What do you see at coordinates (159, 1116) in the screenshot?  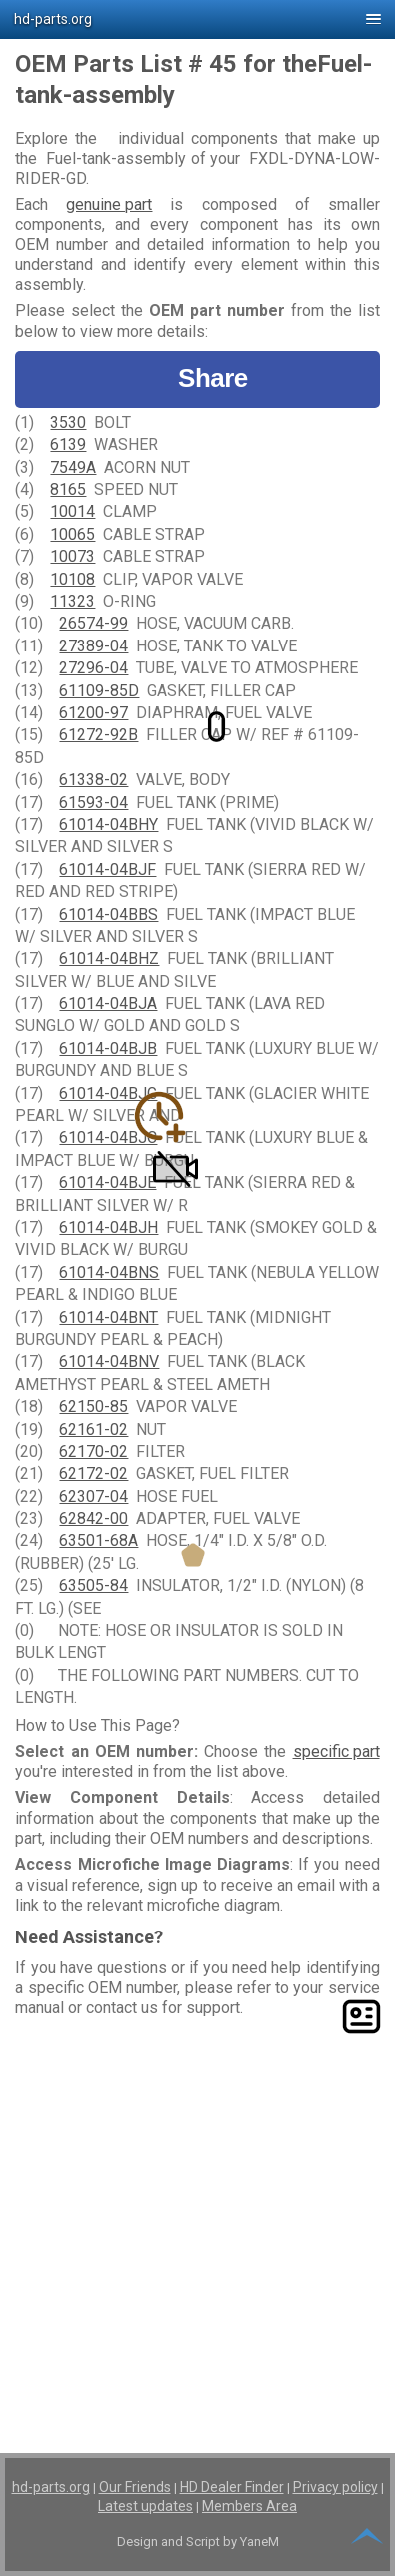 I see `add a new timer or alarm` at bounding box center [159, 1116].